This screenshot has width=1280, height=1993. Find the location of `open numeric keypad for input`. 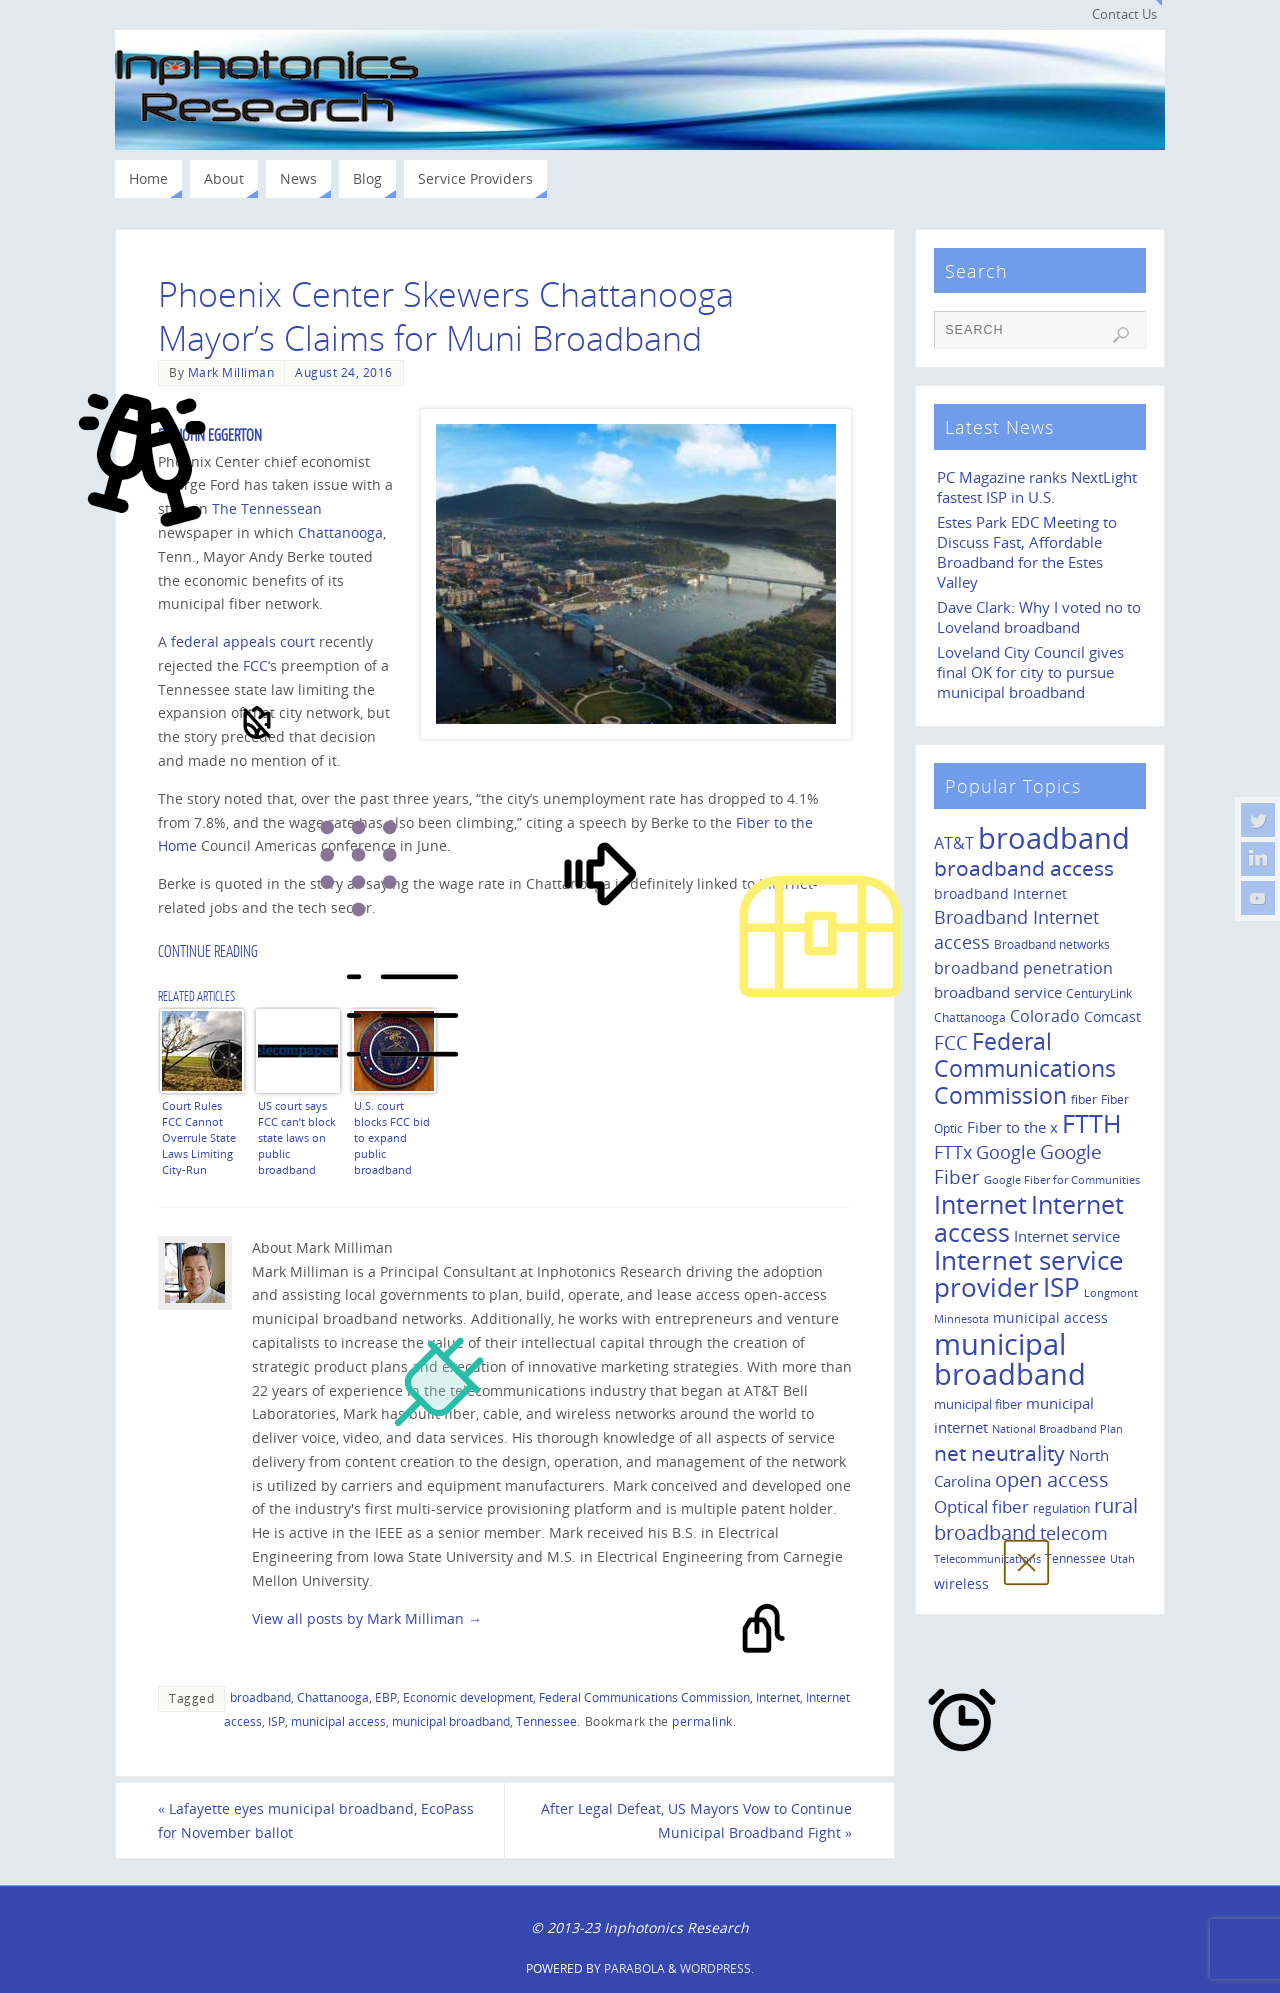

open numeric keypad for input is located at coordinates (358, 866).